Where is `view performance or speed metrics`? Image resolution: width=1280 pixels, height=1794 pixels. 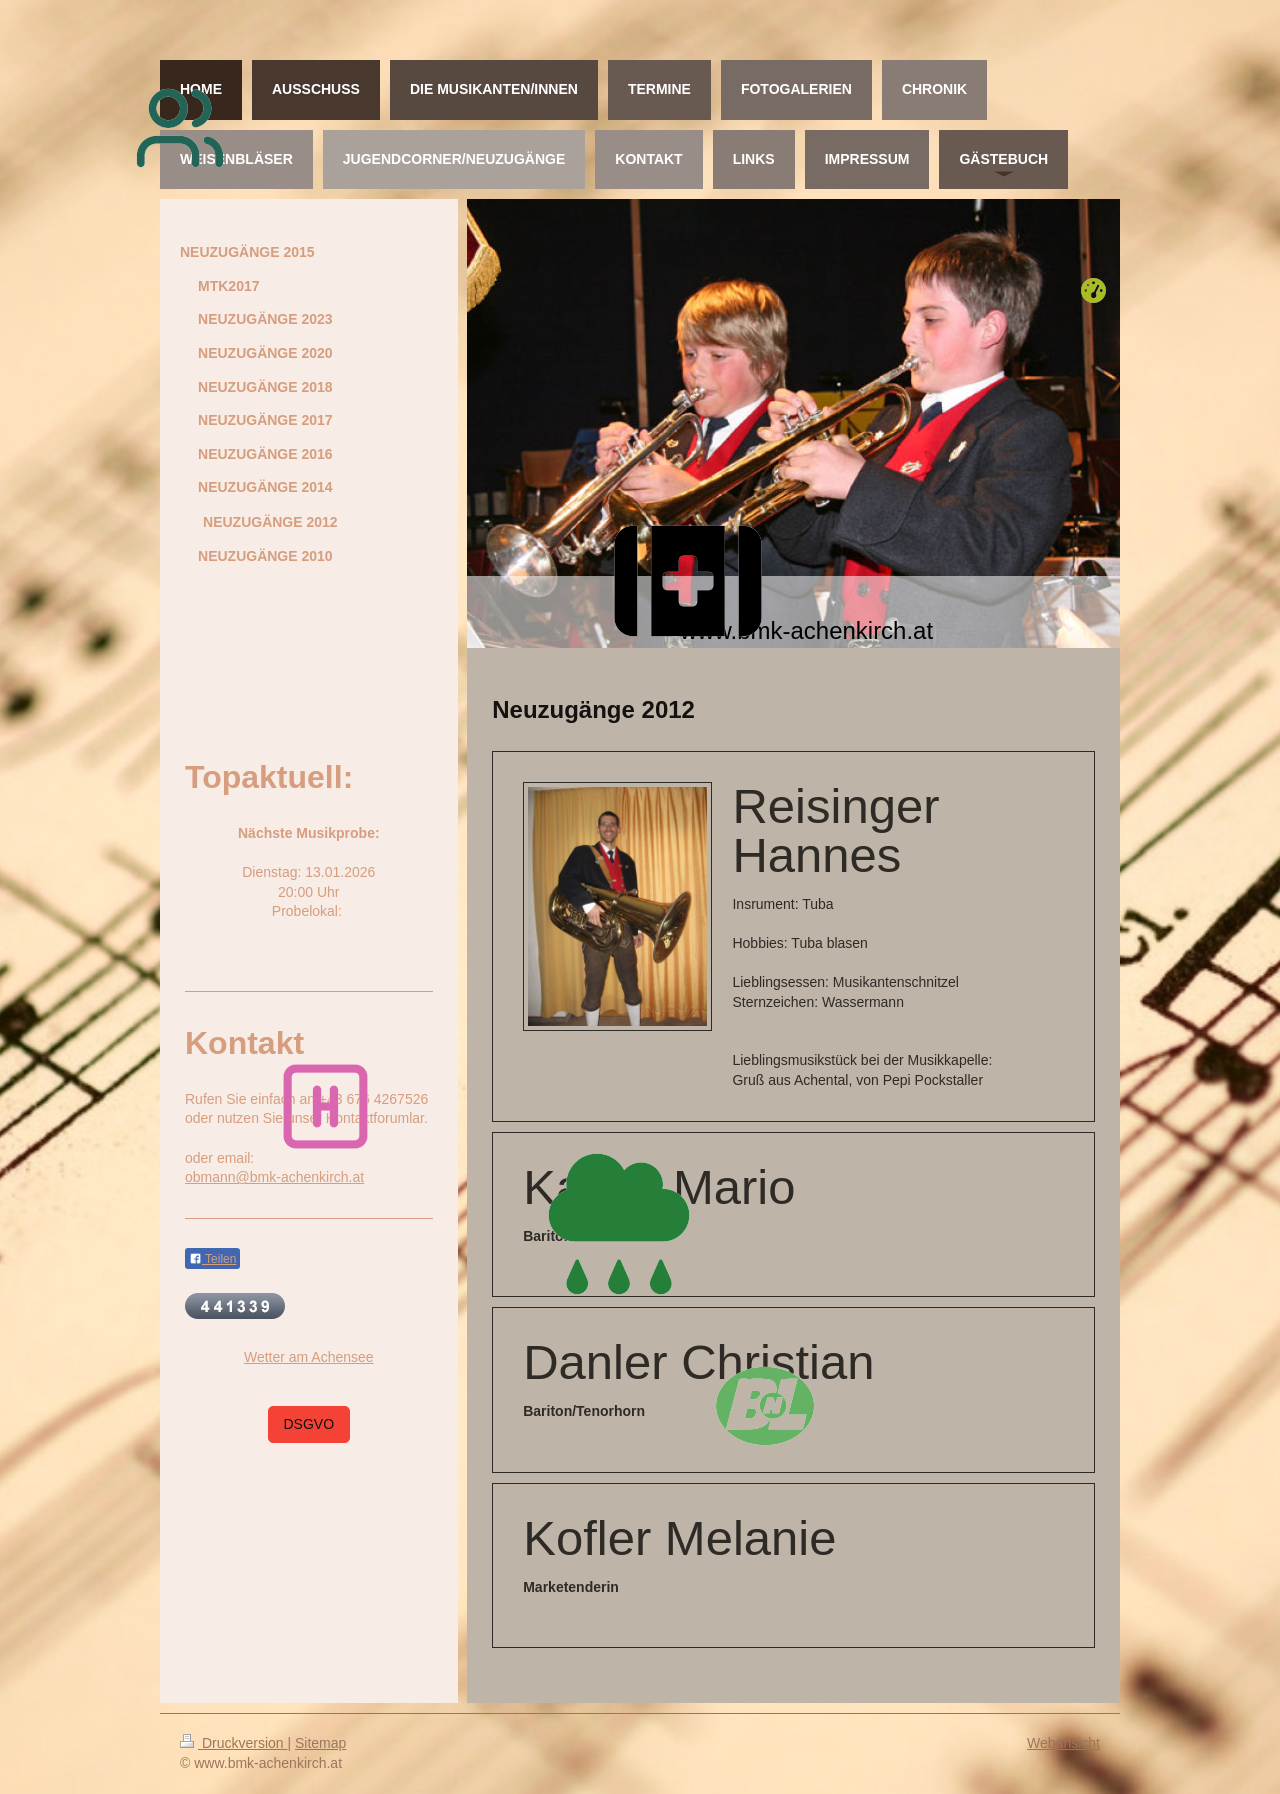 view performance or speed metrics is located at coordinates (1093, 290).